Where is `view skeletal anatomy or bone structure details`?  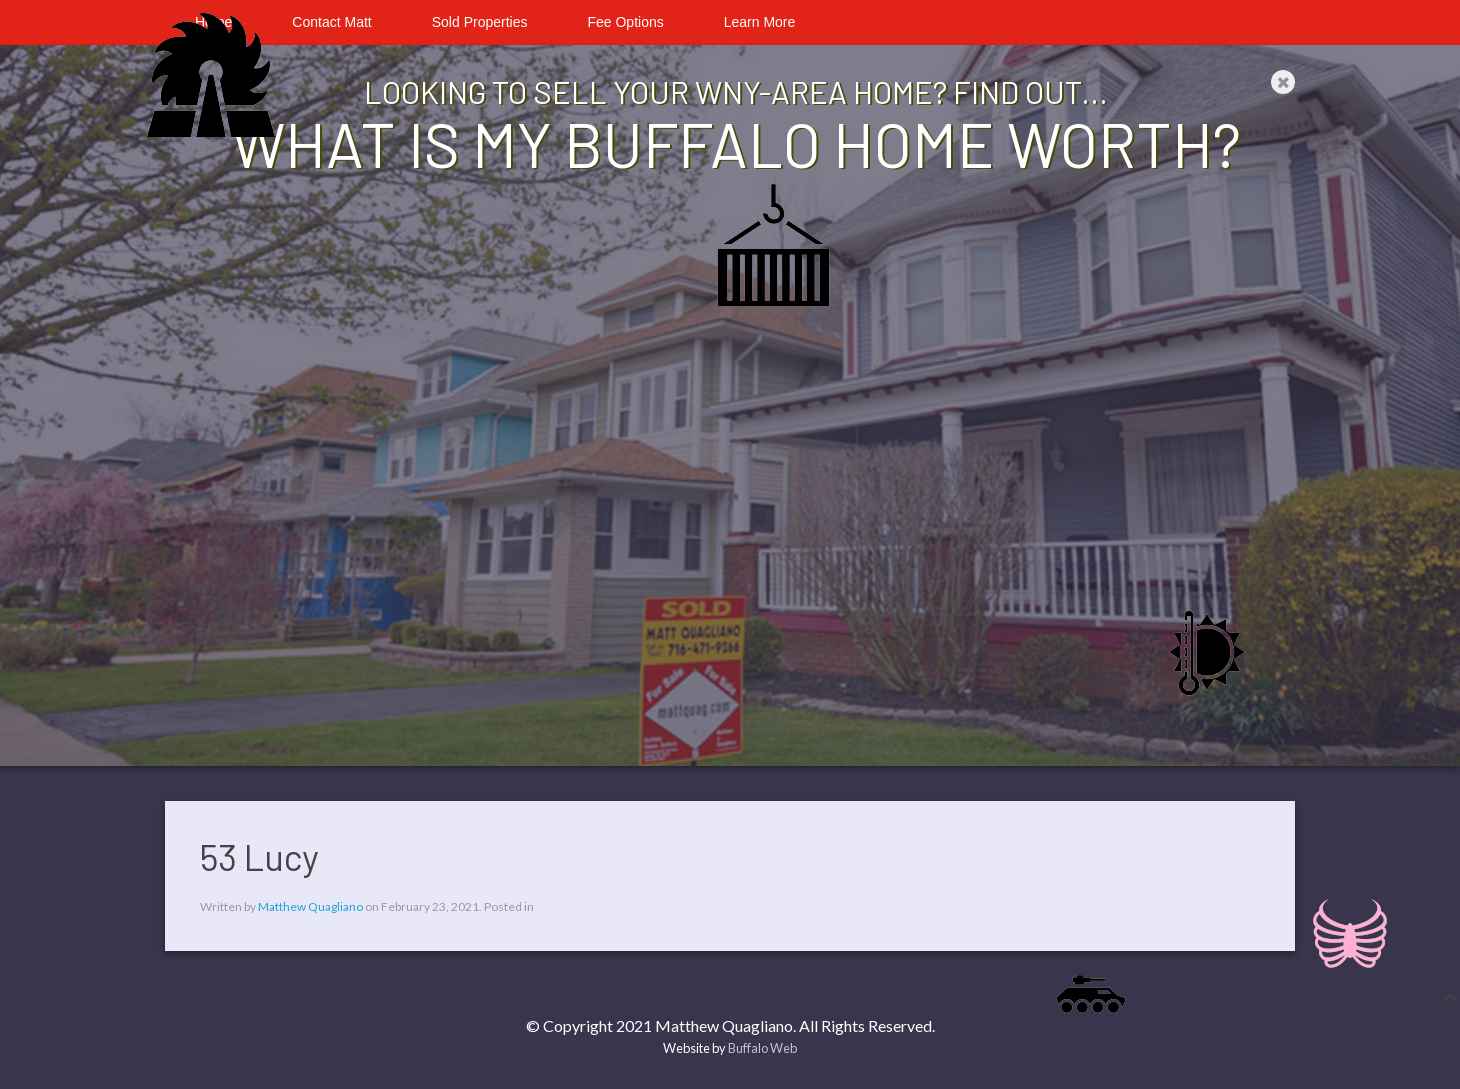
view skeletal anatomy or bone structure details is located at coordinates (1350, 935).